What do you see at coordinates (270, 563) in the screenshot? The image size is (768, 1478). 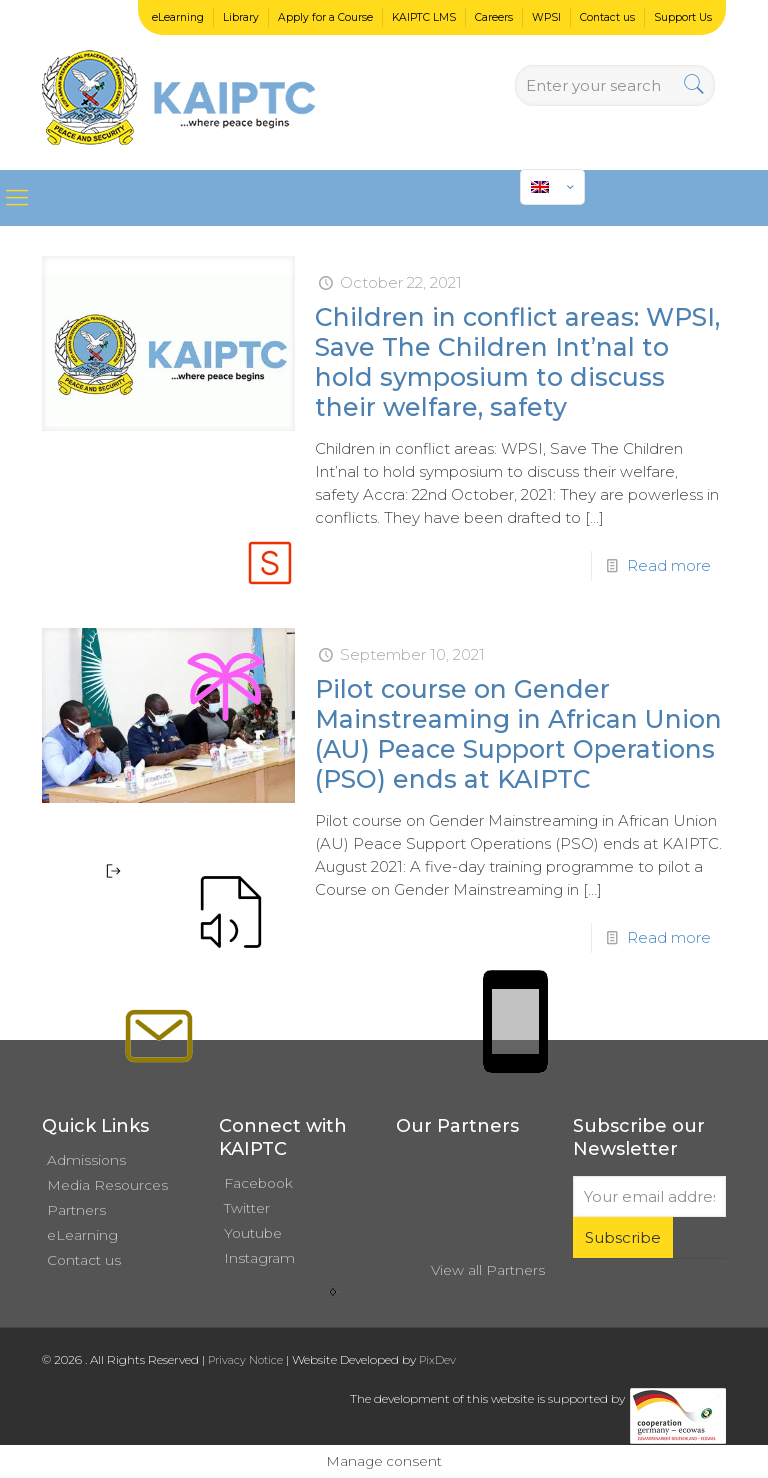 I see `link to stripe payment services` at bounding box center [270, 563].